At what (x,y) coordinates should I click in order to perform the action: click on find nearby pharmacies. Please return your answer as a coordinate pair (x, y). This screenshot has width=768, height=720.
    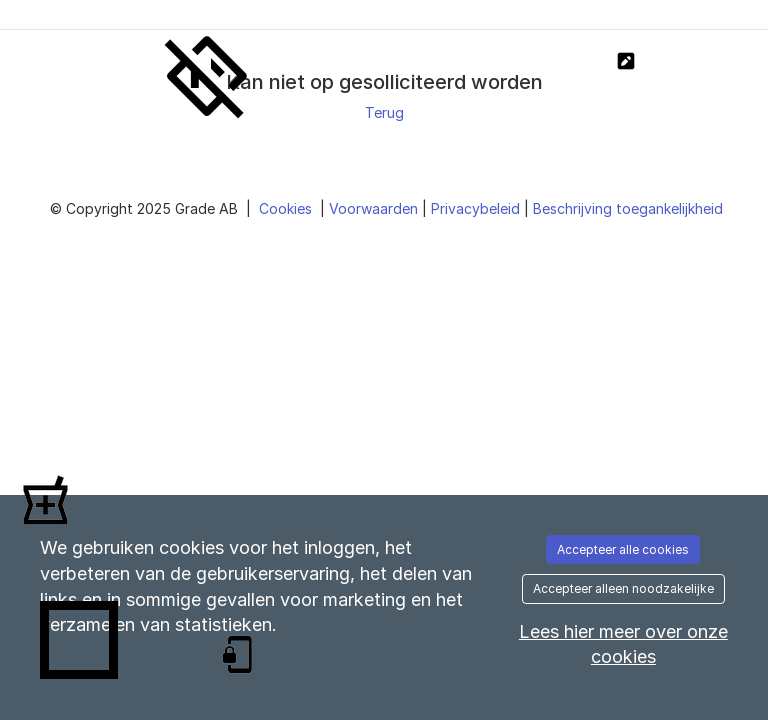
    Looking at the image, I should click on (45, 502).